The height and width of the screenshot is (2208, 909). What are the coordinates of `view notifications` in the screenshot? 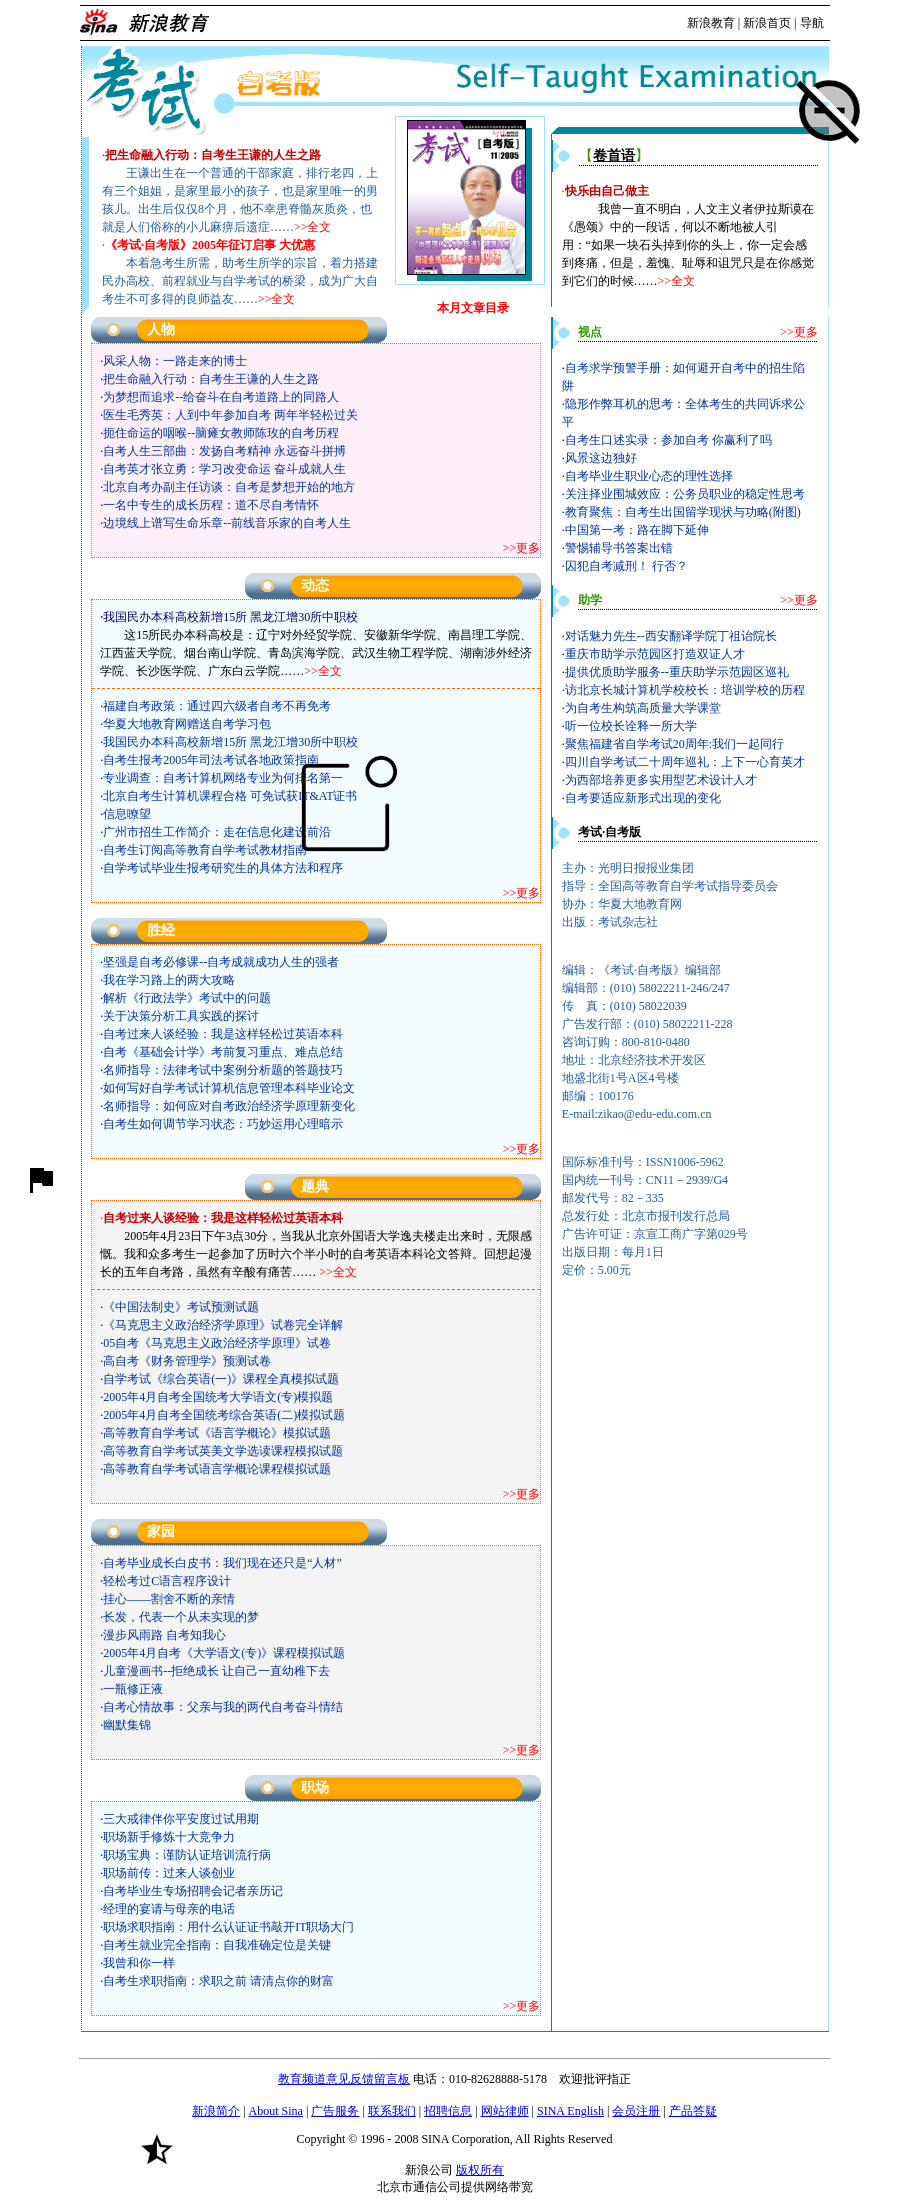 It's located at (347, 805).